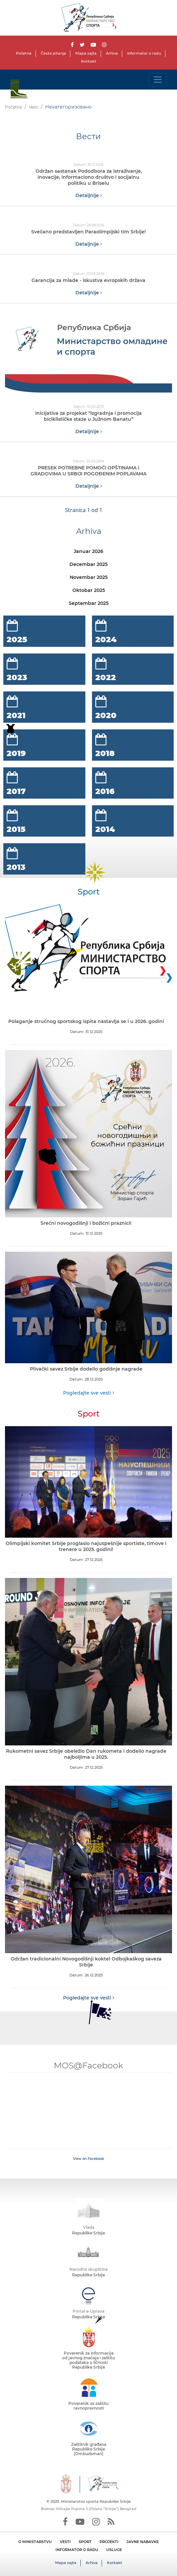 The image size is (177, 2576). I want to click on equip a wooden club weapon, so click(98, 2320).